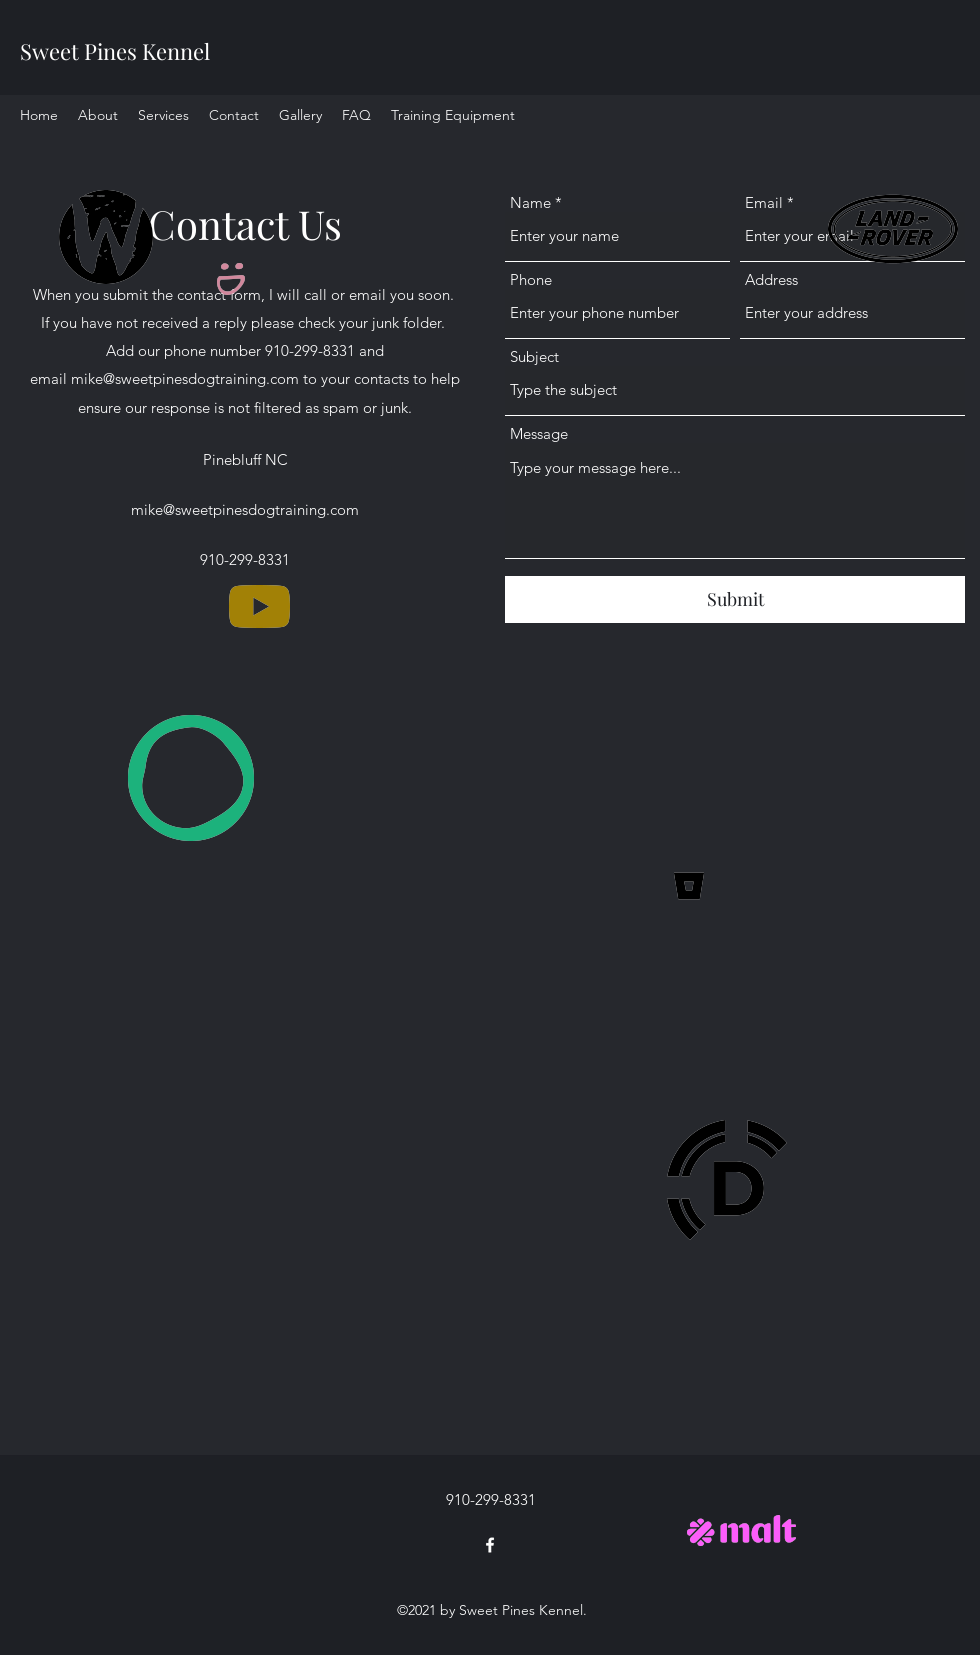 This screenshot has width=980, height=1655. What do you see at coordinates (893, 229) in the screenshot?
I see `land rover brand logo` at bounding box center [893, 229].